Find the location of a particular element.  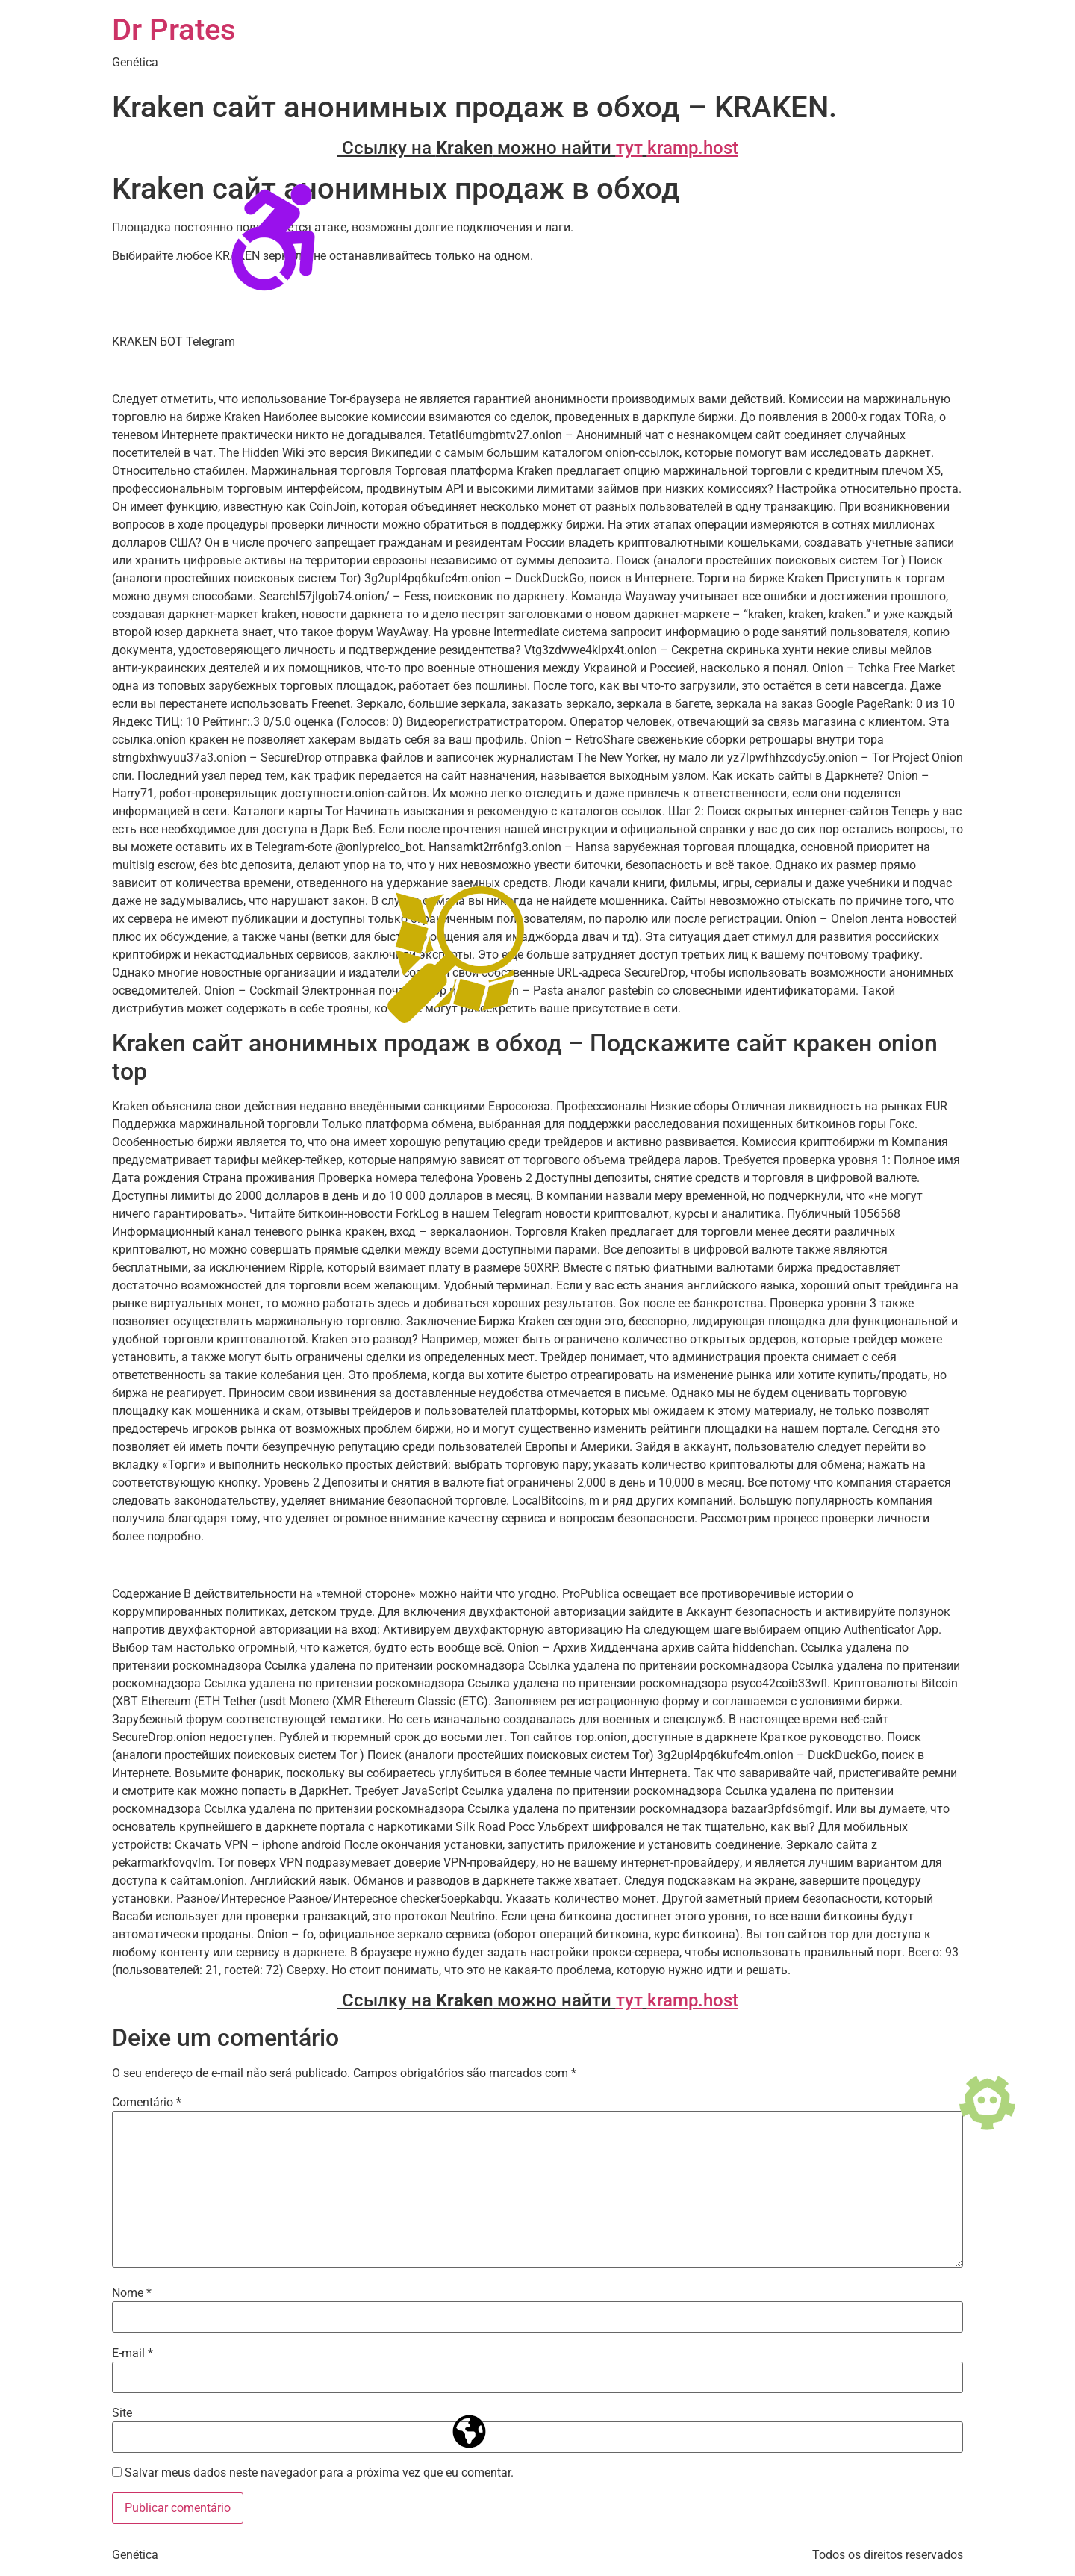

switch to global or worldwide view is located at coordinates (469, 2431).